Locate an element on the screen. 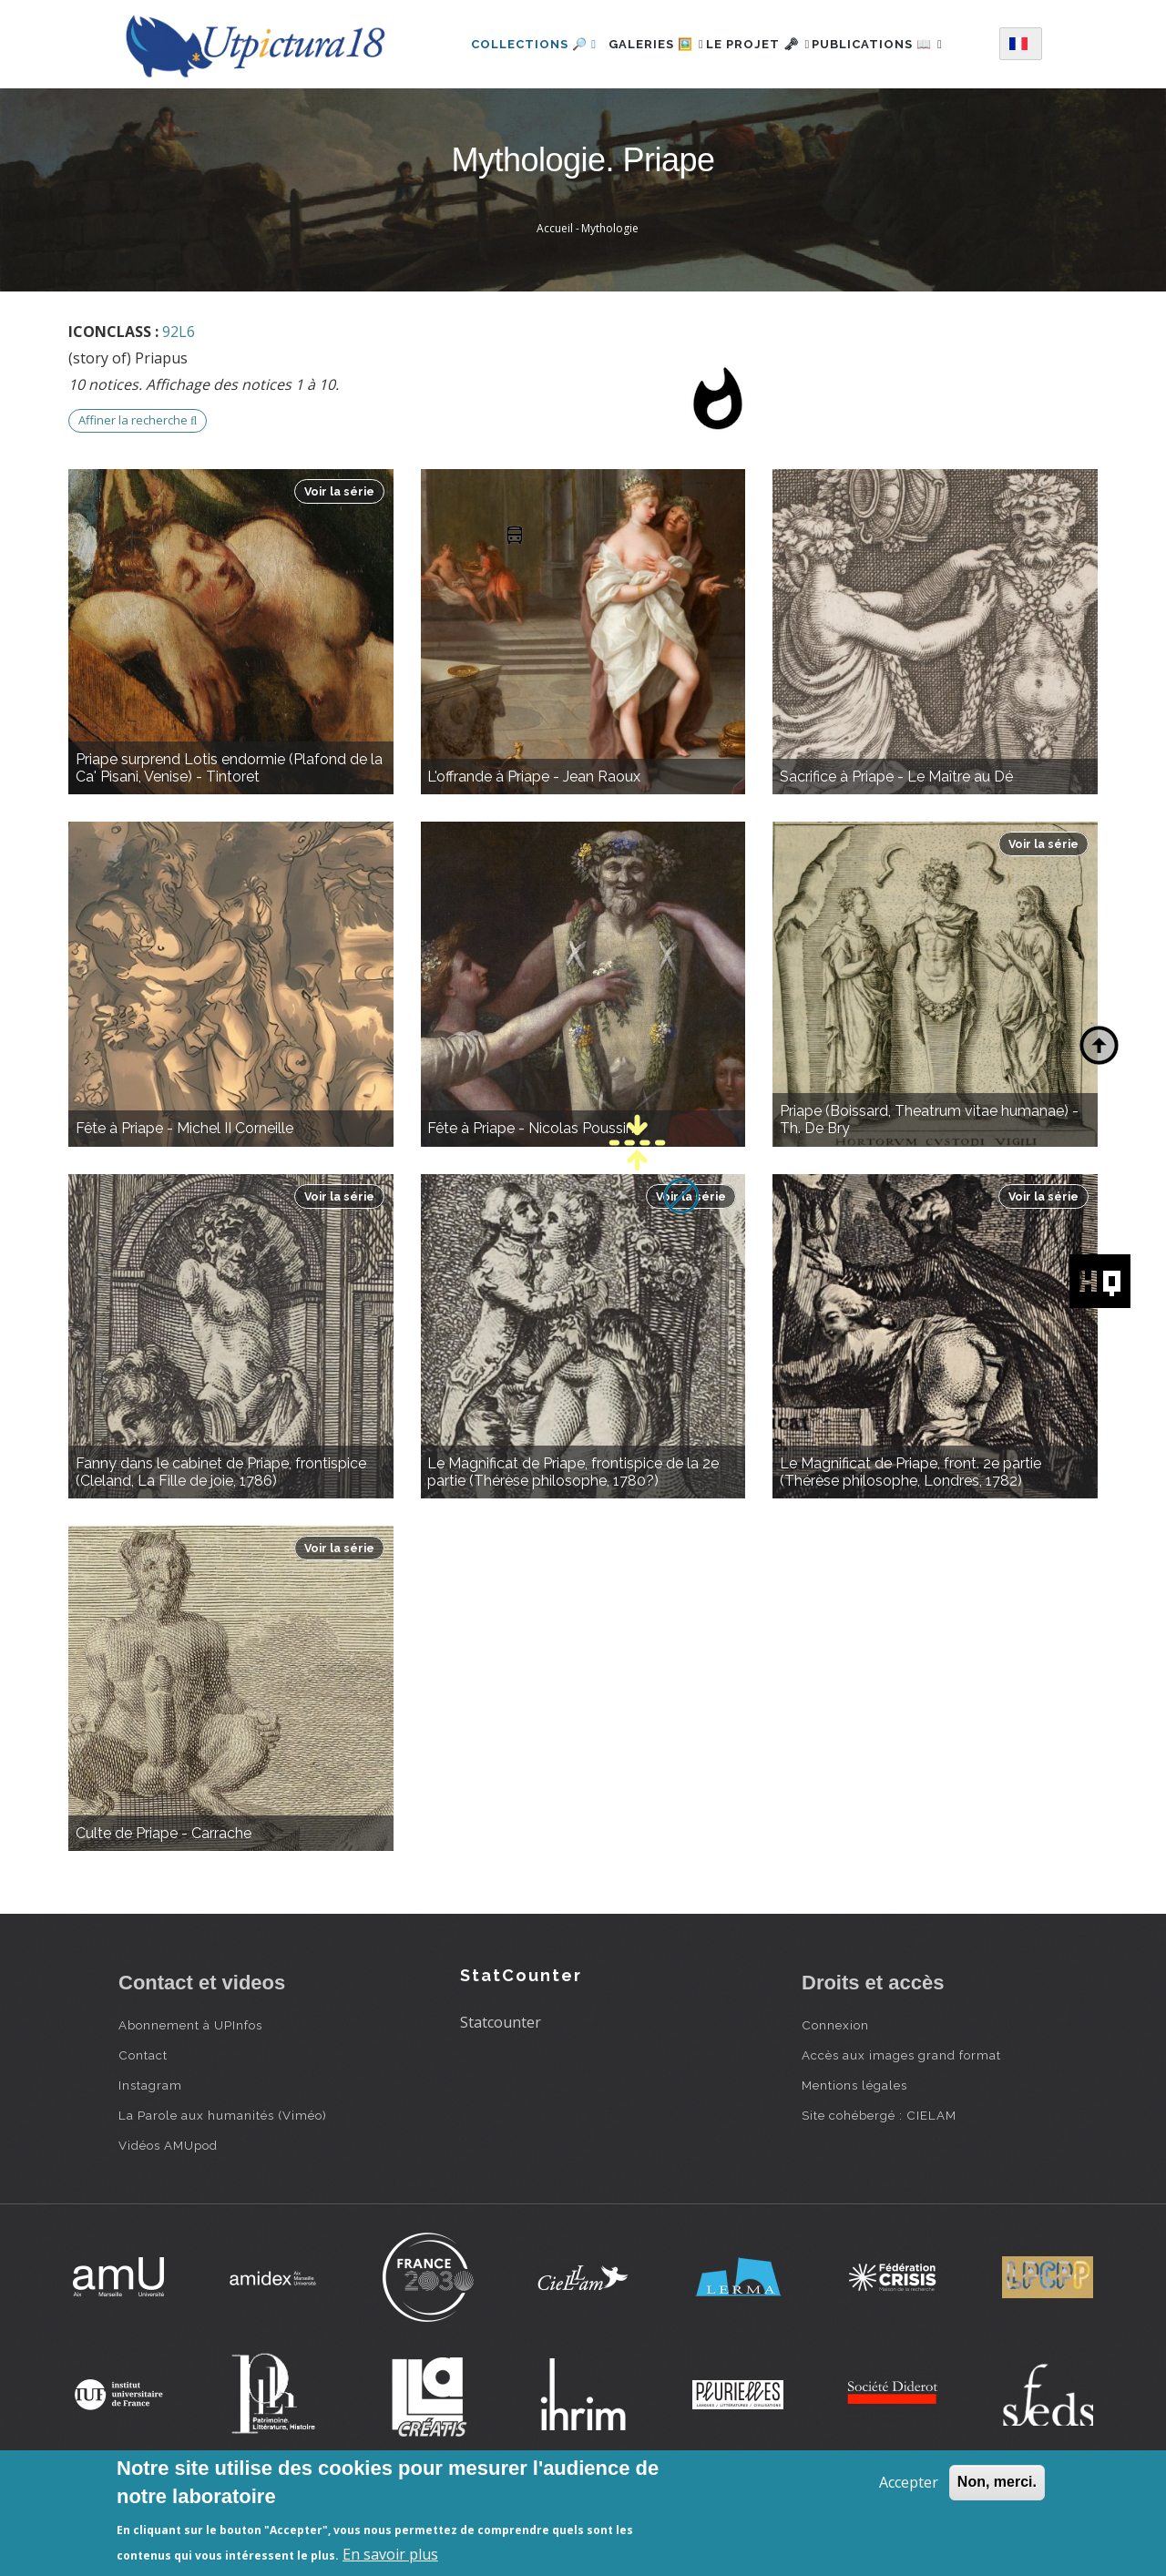 This screenshot has width=1166, height=2576. upload a file or content is located at coordinates (1099, 1045).